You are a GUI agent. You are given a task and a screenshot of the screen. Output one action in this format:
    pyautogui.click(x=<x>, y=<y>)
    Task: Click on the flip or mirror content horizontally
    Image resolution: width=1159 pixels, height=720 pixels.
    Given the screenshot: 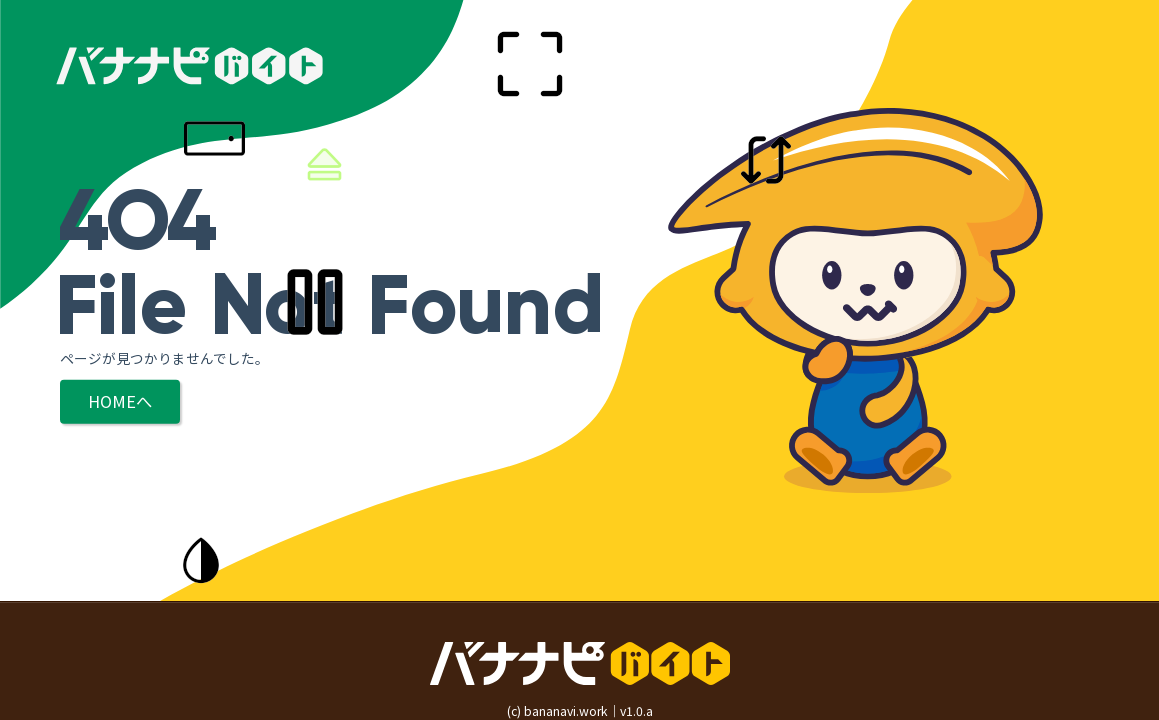 What is the action you would take?
    pyautogui.click(x=766, y=160)
    